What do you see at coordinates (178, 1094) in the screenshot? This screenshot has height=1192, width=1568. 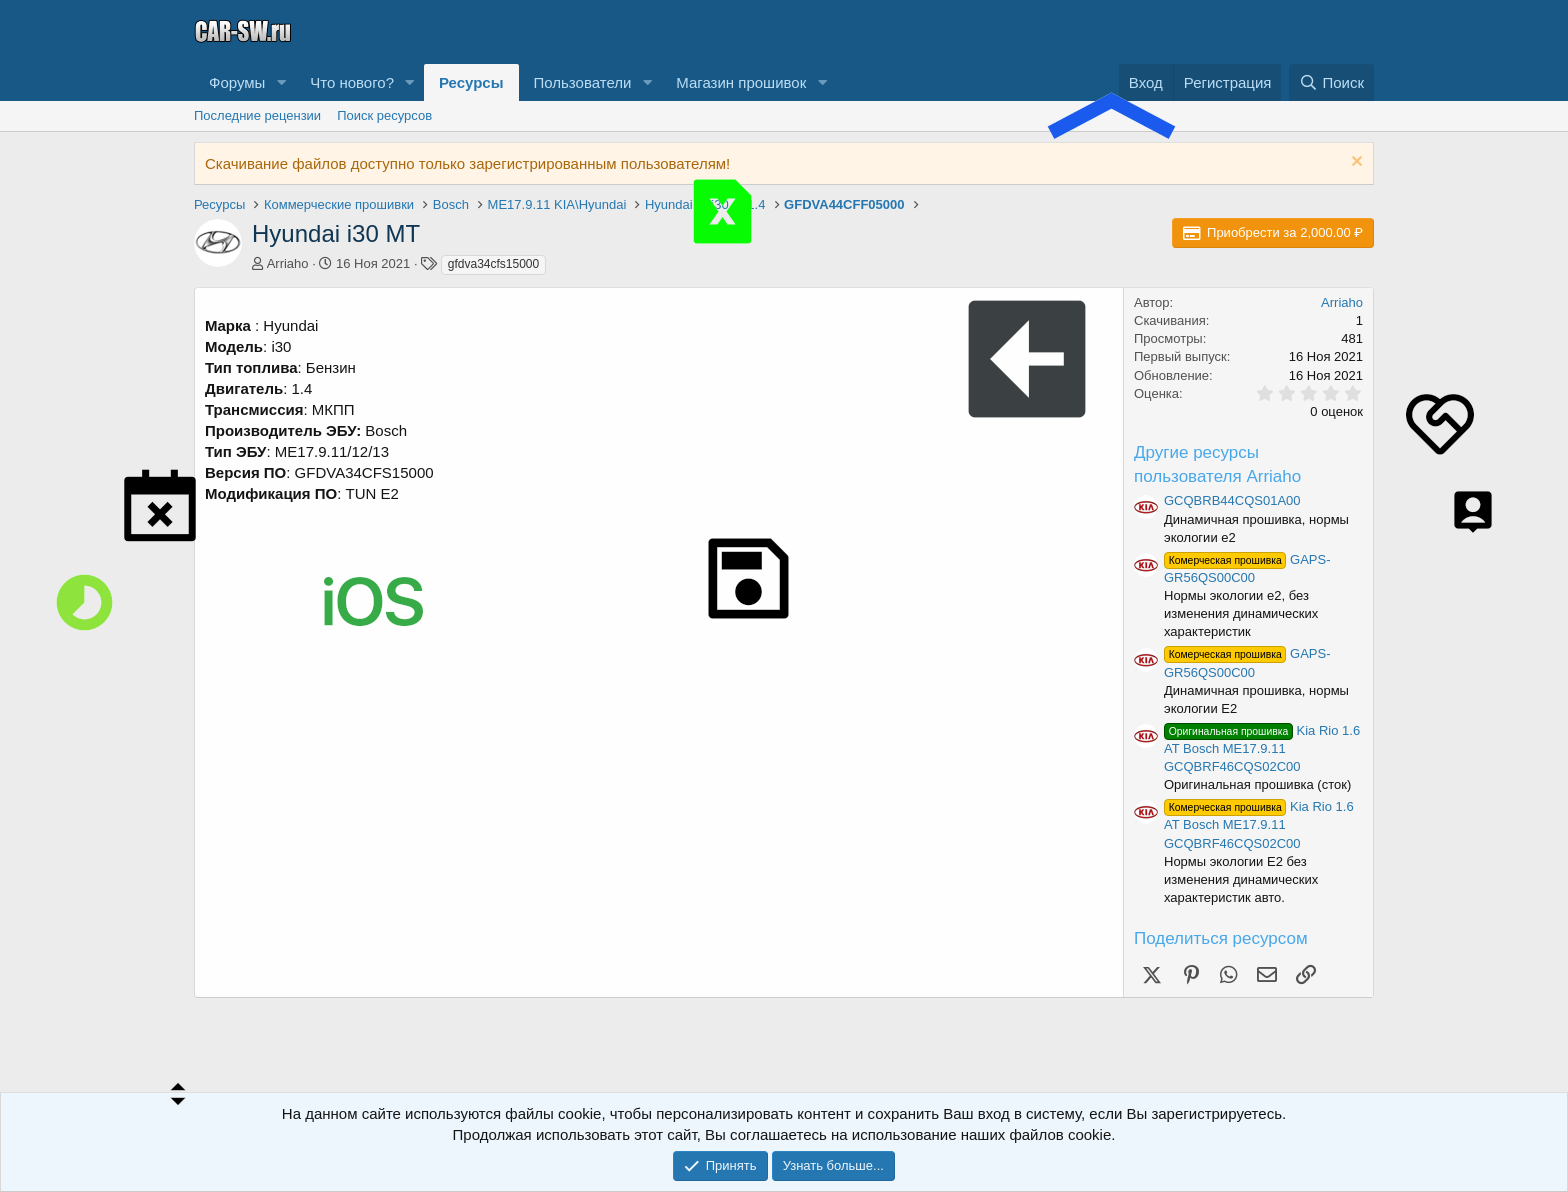 I see `expand or collapse content vertically` at bounding box center [178, 1094].